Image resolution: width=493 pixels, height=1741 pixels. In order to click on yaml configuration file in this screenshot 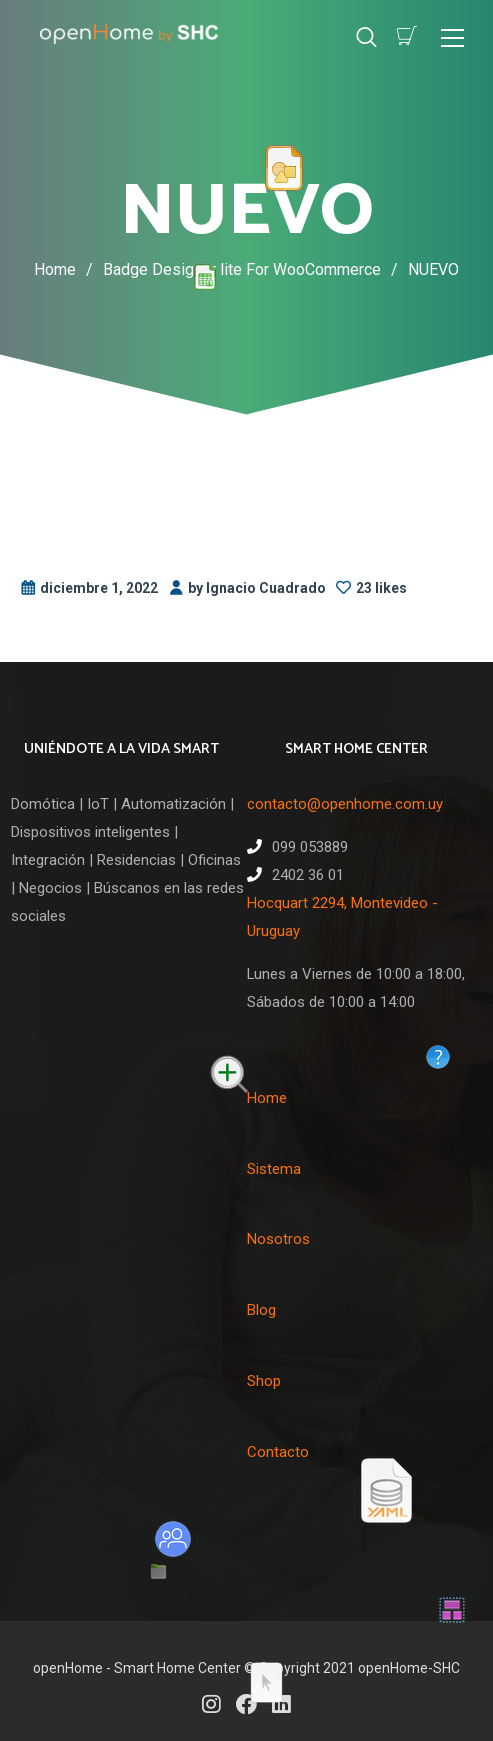, I will do `click(386, 1490)`.